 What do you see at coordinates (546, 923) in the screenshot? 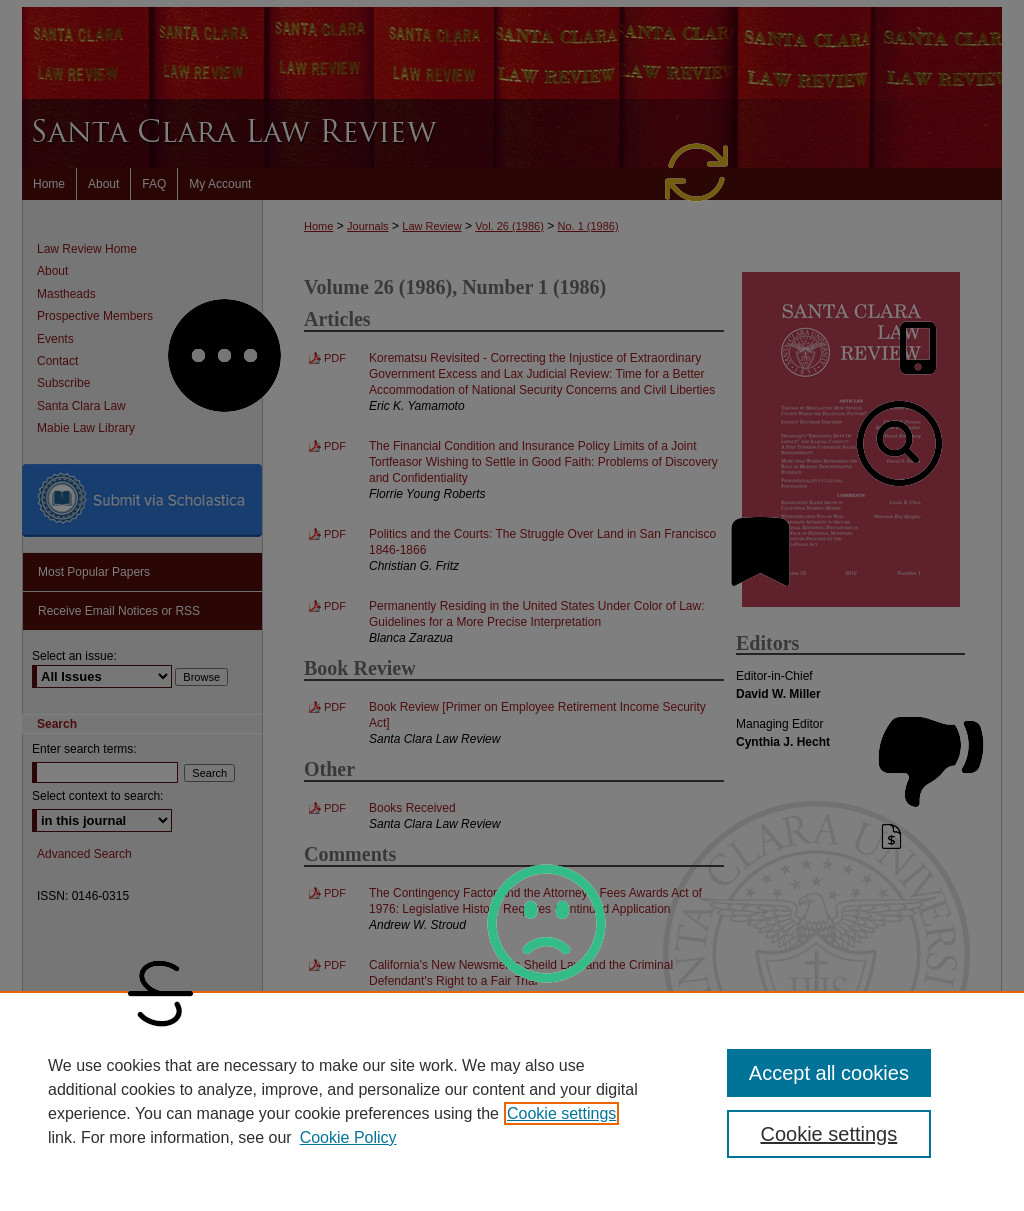
I see `indicate negative feedback or dissatisfaction` at bounding box center [546, 923].